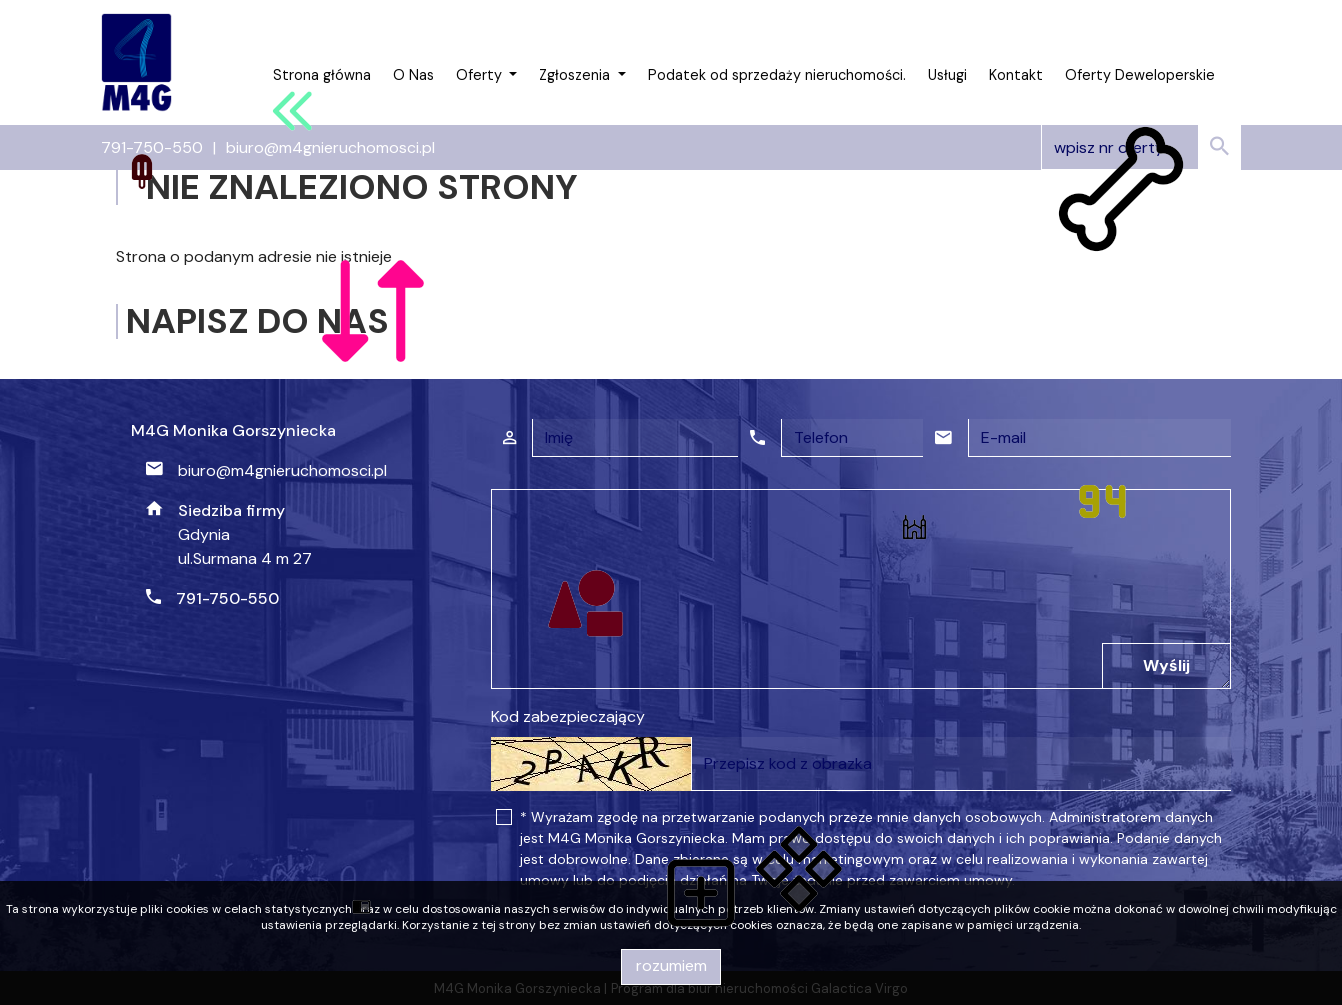 The width and height of the screenshot is (1342, 1005). What do you see at coordinates (587, 606) in the screenshot?
I see `access shape tools or drawing options` at bounding box center [587, 606].